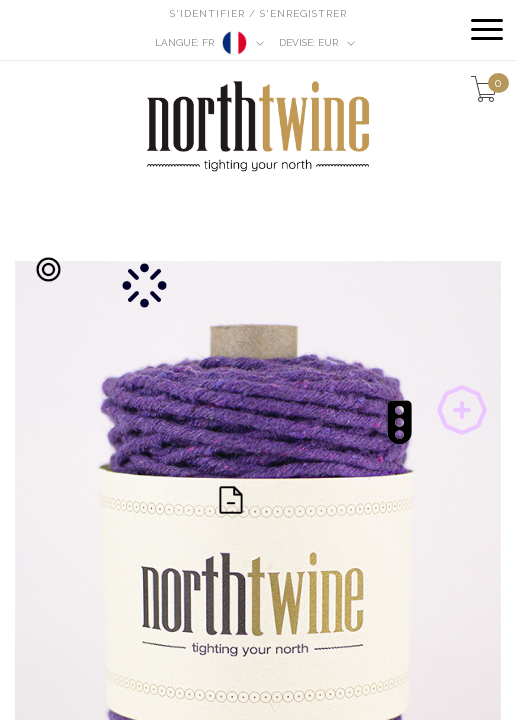  What do you see at coordinates (144, 285) in the screenshot?
I see `open steam gaming platform` at bounding box center [144, 285].